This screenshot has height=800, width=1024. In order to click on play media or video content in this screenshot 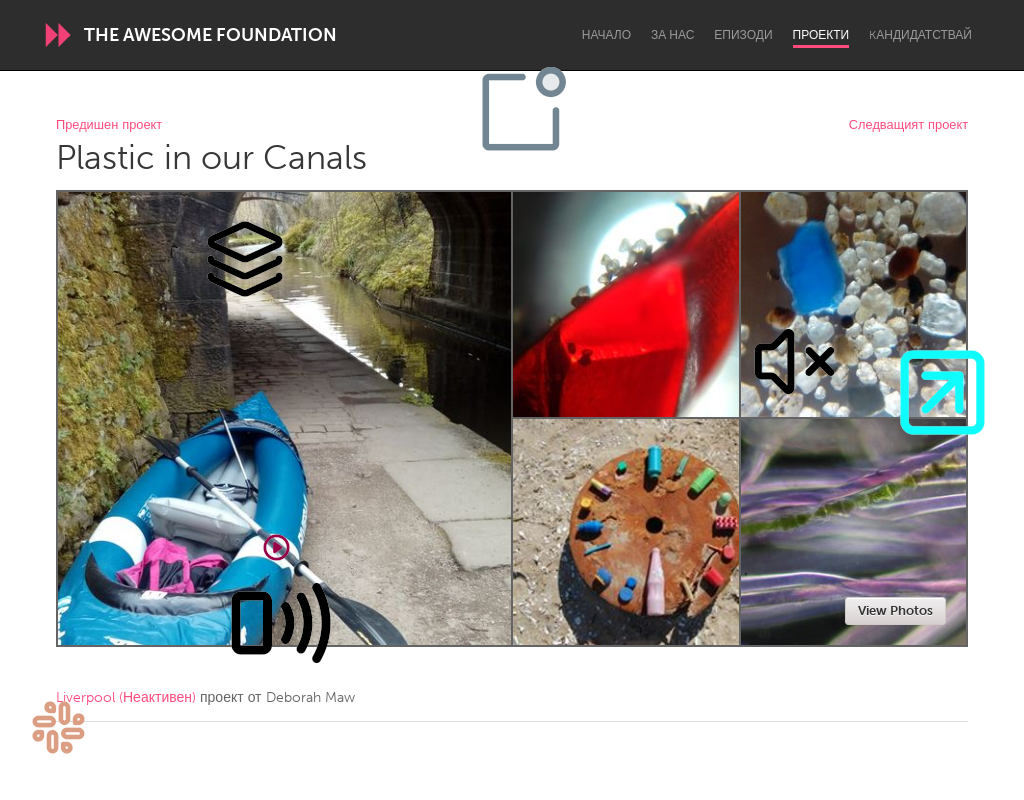, I will do `click(276, 547)`.